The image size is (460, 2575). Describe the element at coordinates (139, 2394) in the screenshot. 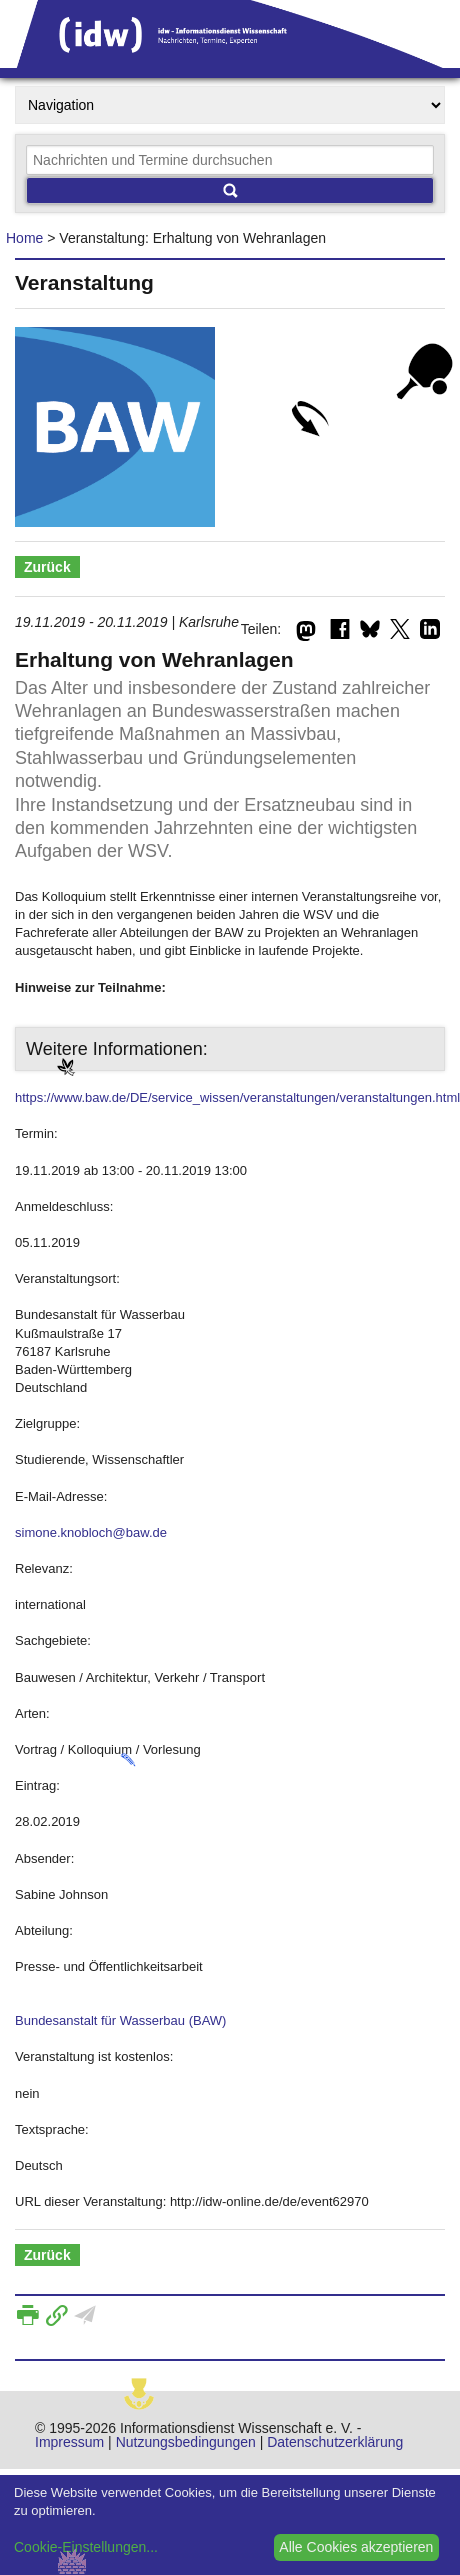

I see `view jewelry or accessories collection` at that location.